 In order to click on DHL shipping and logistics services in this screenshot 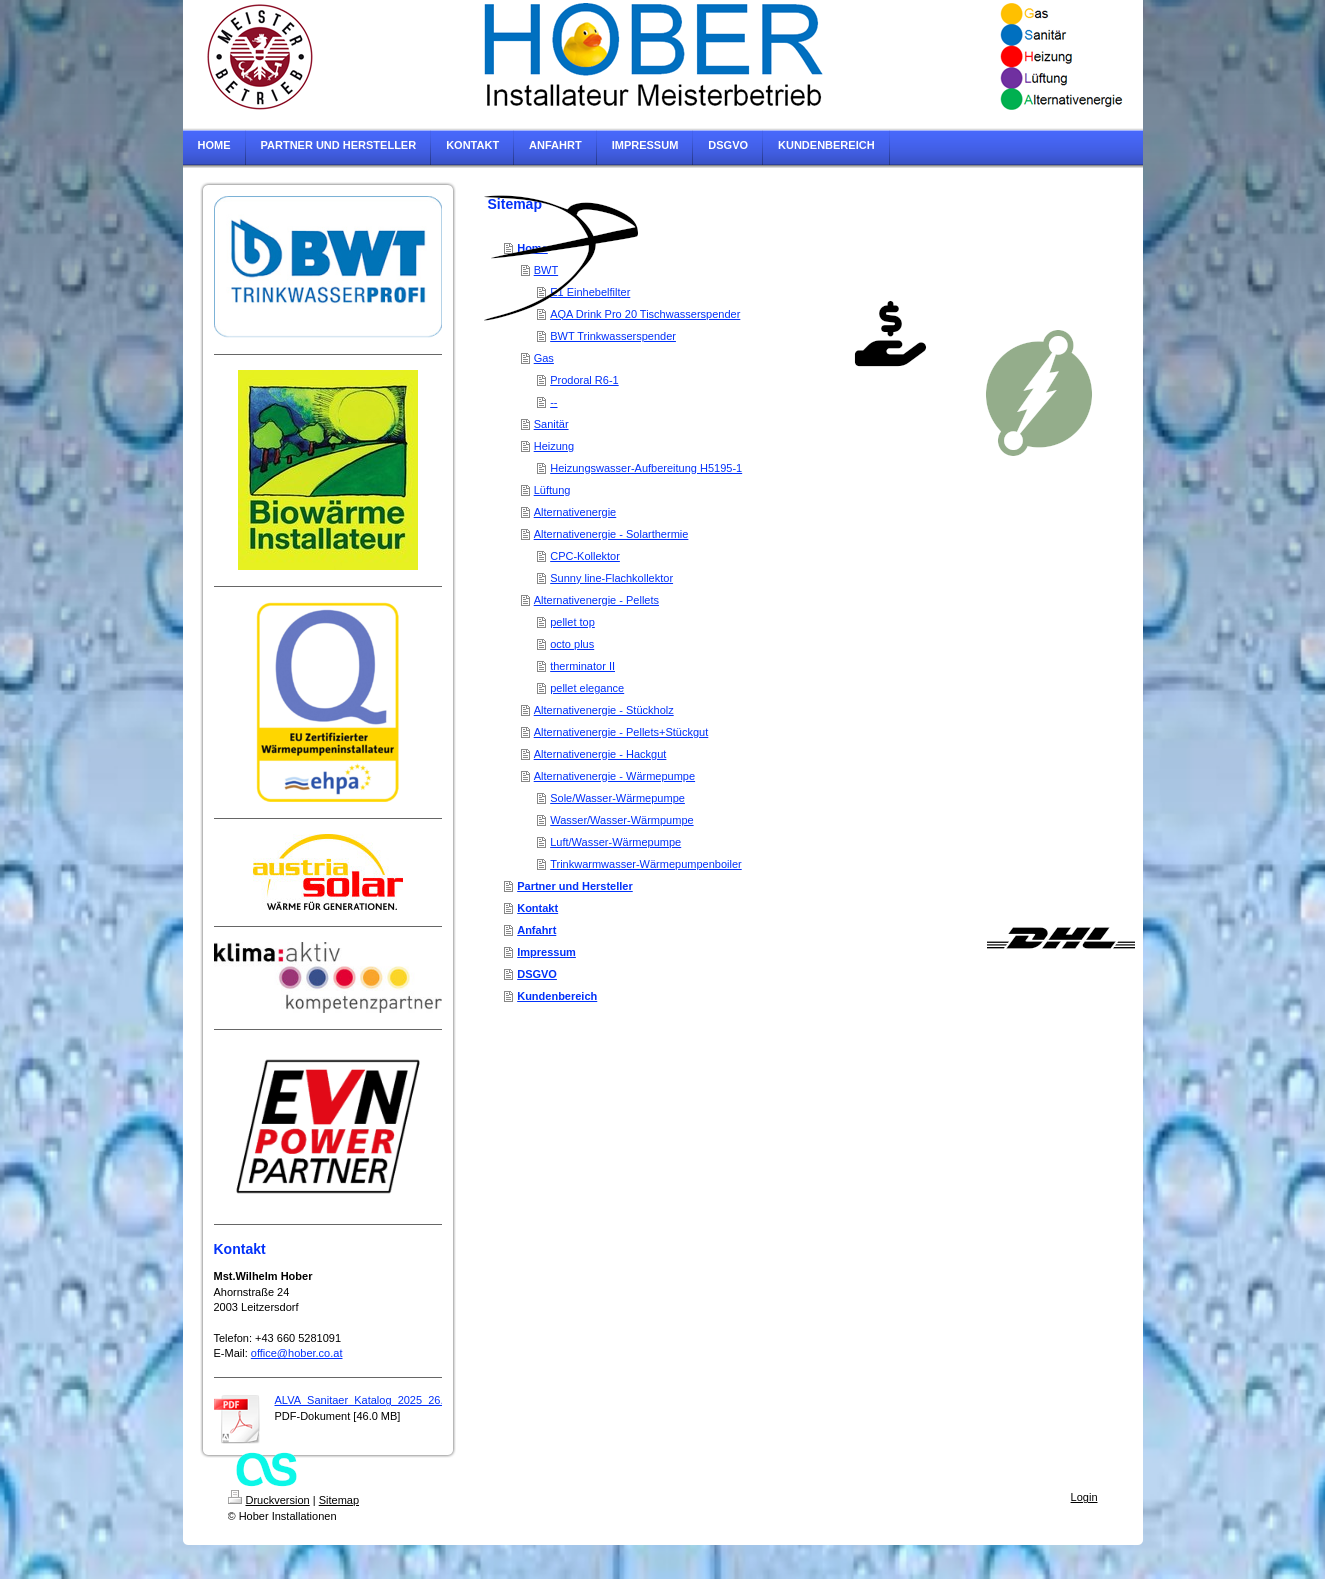, I will do `click(1061, 938)`.